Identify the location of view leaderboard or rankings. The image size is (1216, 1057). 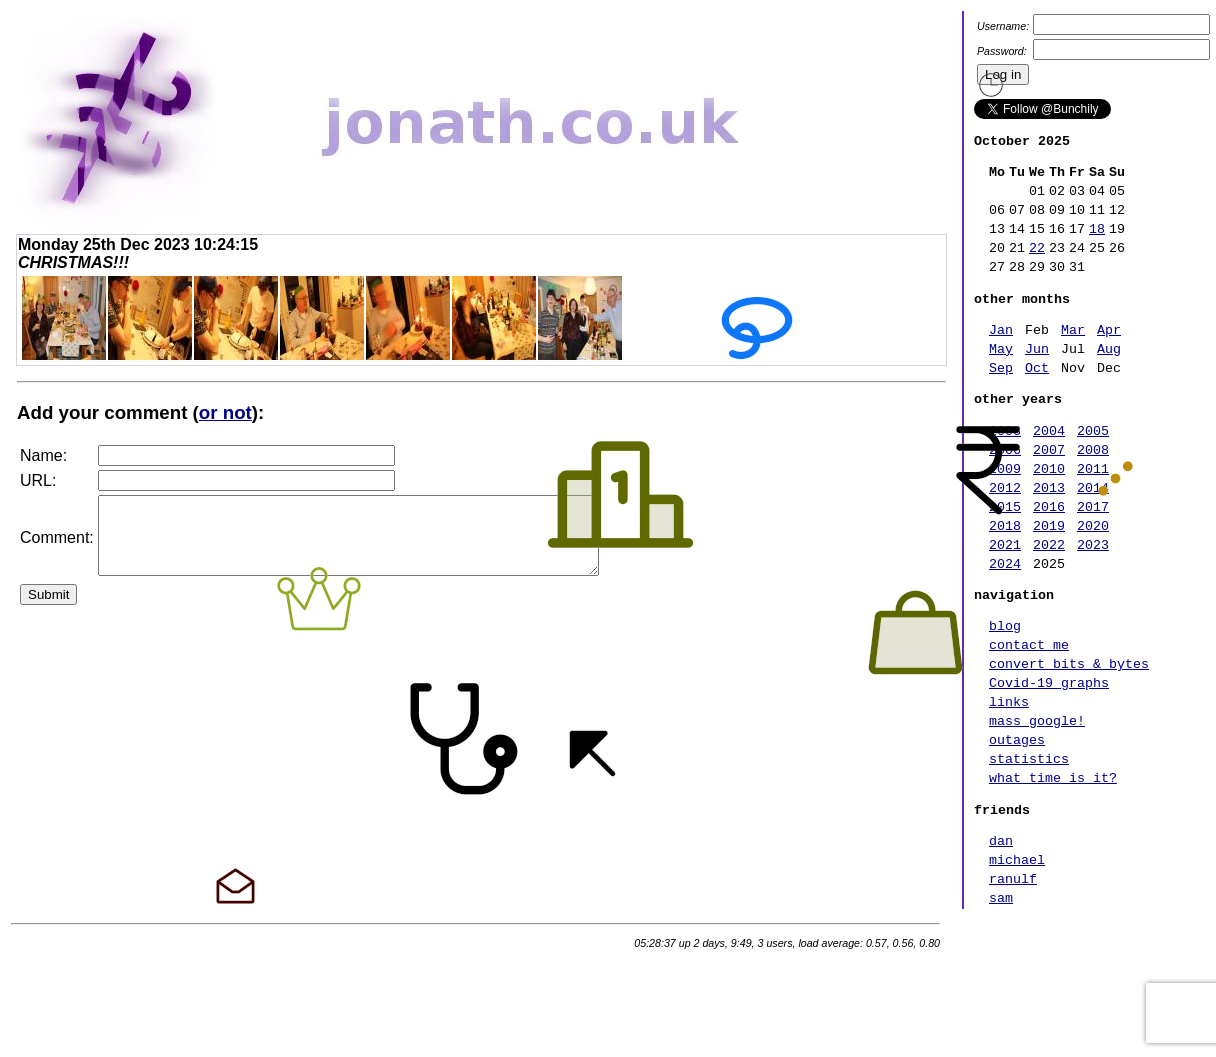
(620, 494).